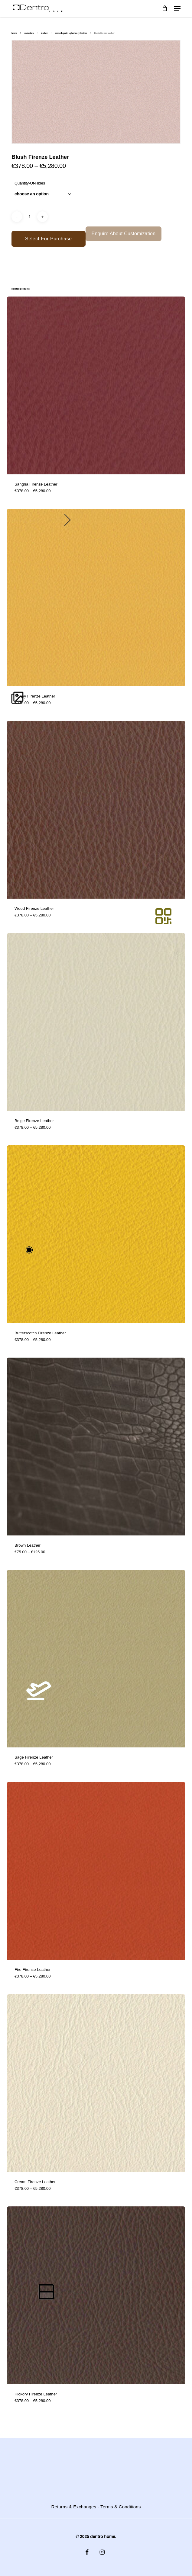  Describe the element at coordinates (163, 916) in the screenshot. I see `scan or display a QR code` at that location.